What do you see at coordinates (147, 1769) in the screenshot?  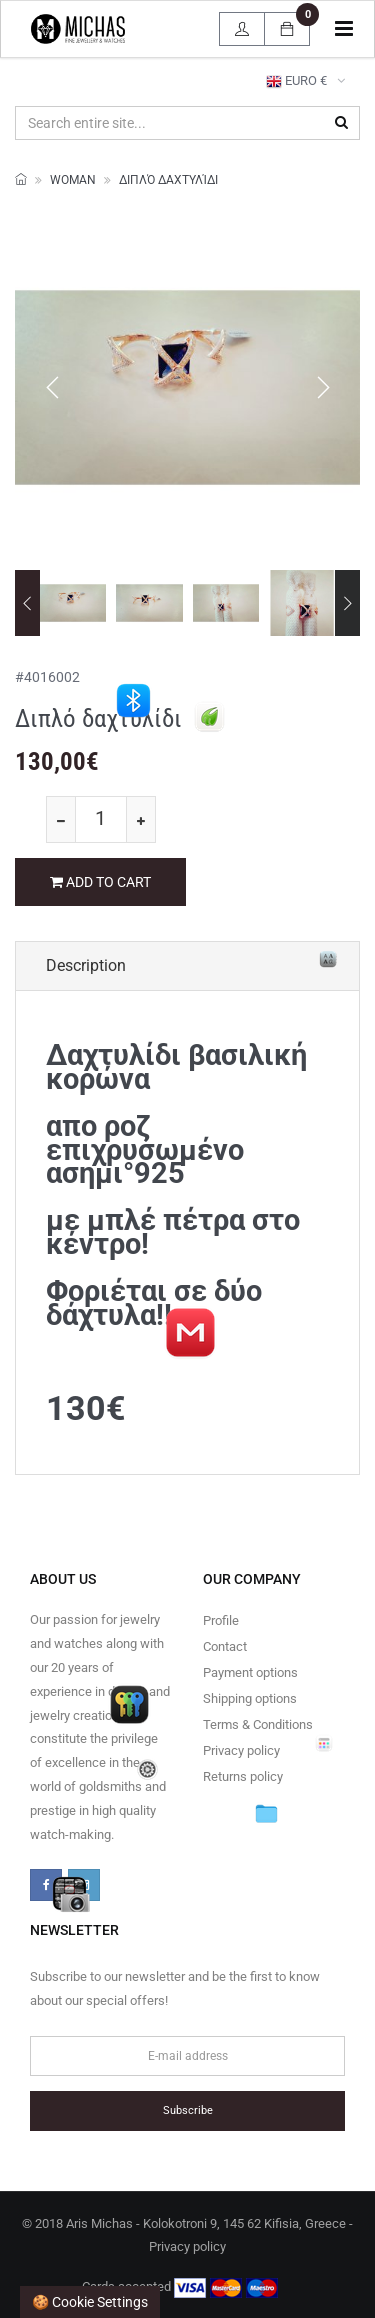 I see `open system settings` at bounding box center [147, 1769].